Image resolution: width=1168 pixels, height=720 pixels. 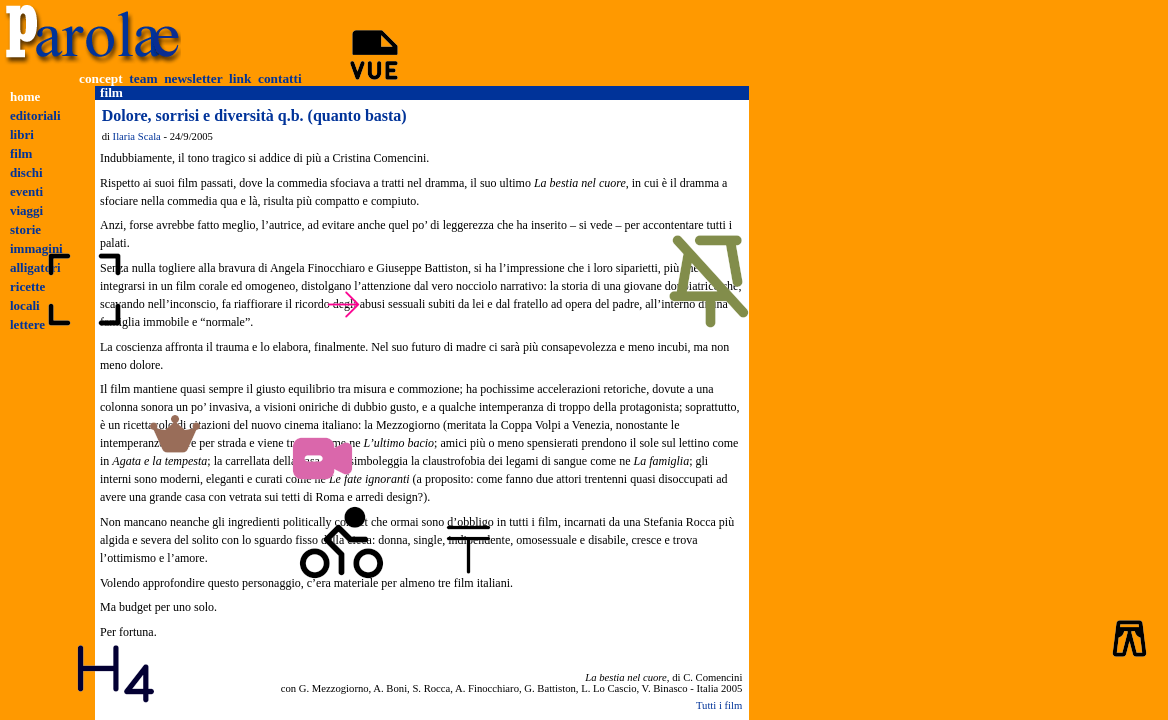 What do you see at coordinates (1129, 638) in the screenshot?
I see `browse pants or bottoms category` at bounding box center [1129, 638].